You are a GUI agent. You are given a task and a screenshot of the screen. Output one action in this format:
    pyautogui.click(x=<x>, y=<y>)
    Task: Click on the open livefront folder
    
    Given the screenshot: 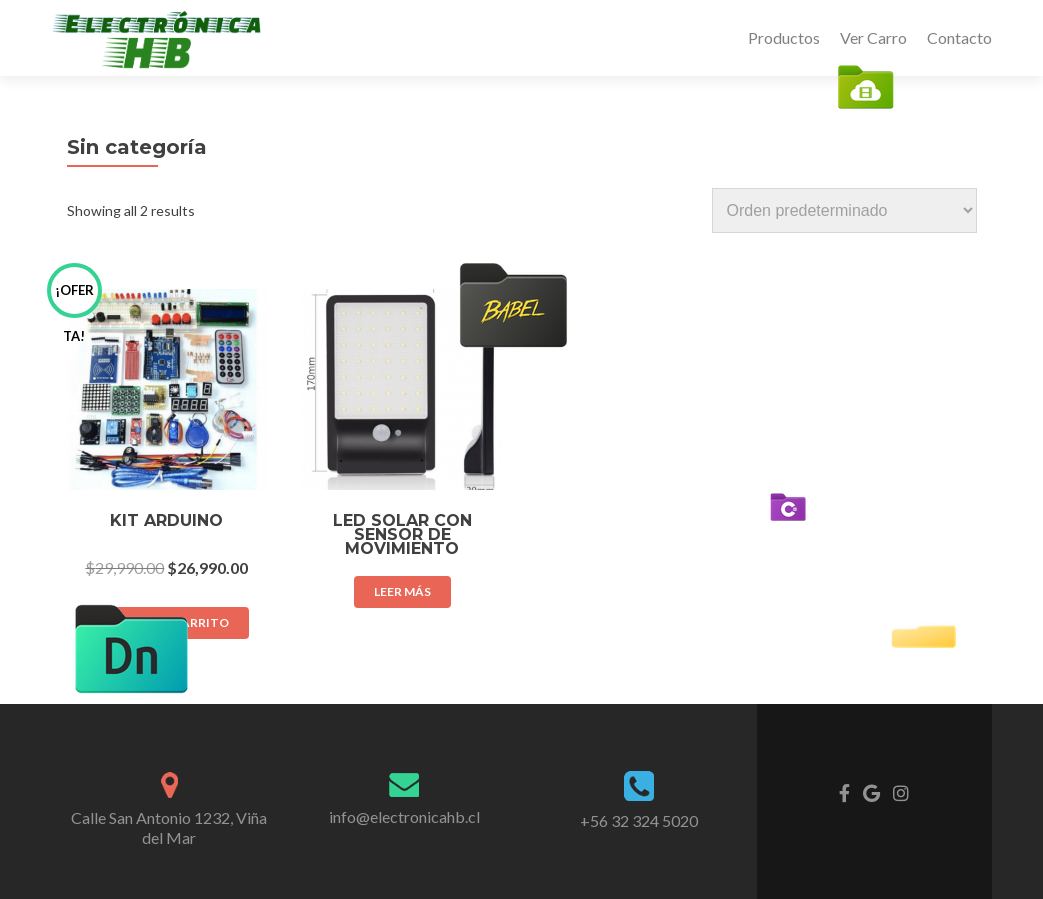 What is the action you would take?
    pyautogui.click(x=923, y=625)
    